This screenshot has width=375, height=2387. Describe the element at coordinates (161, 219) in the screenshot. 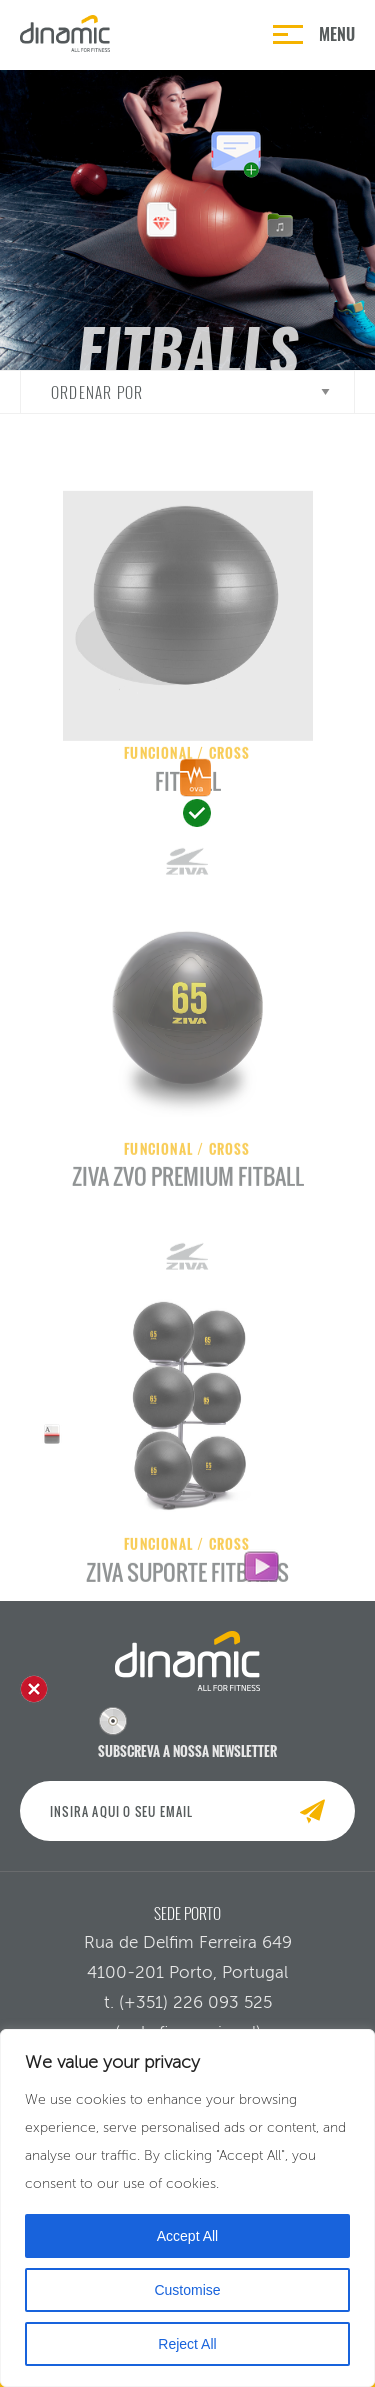

I see `a ruby programming language source file` at that location.